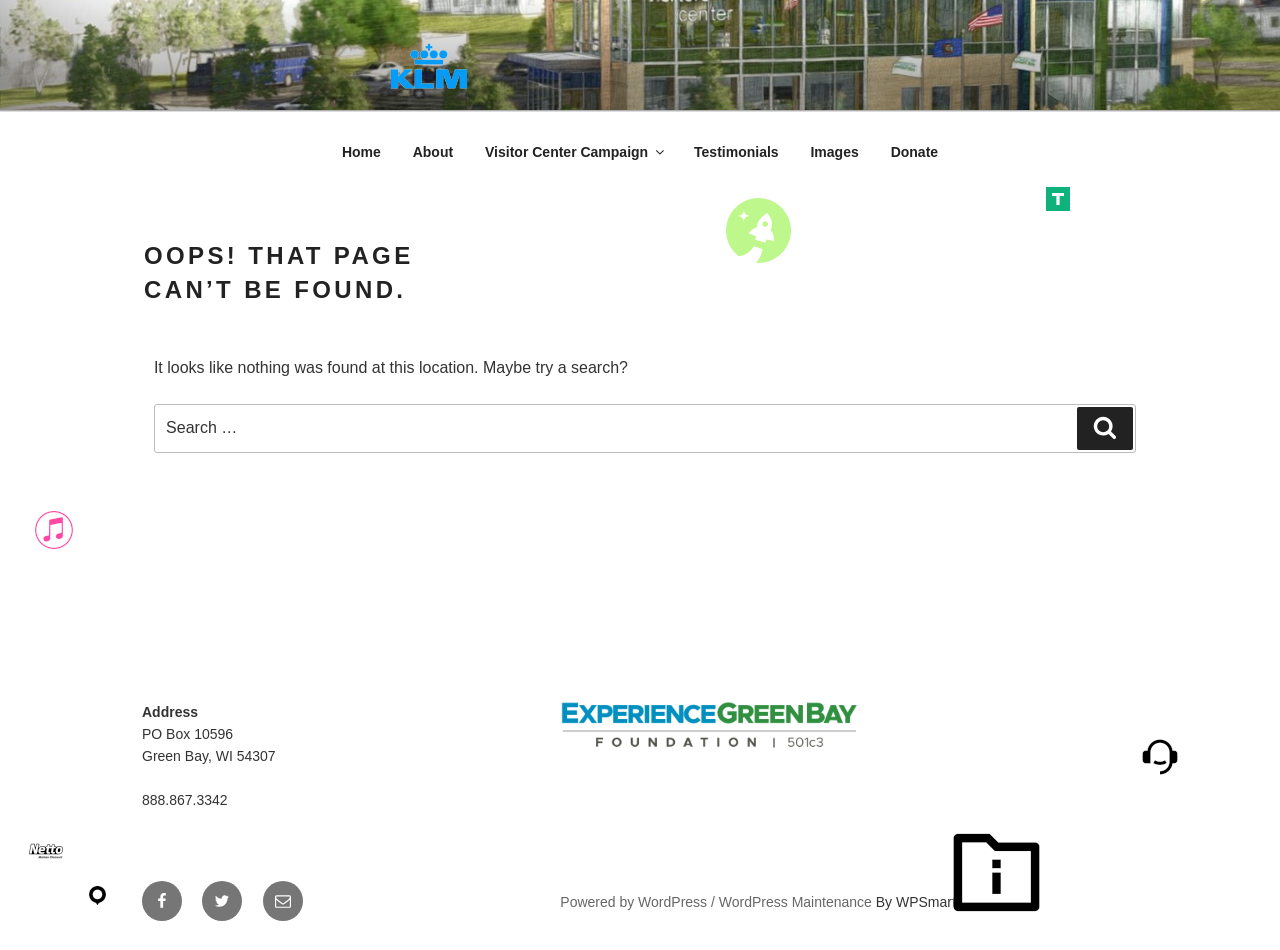  What do you see at coordinates (1160, 757) in the screenshot?
I see `contact customer support` at bounding box center [1160, 757].